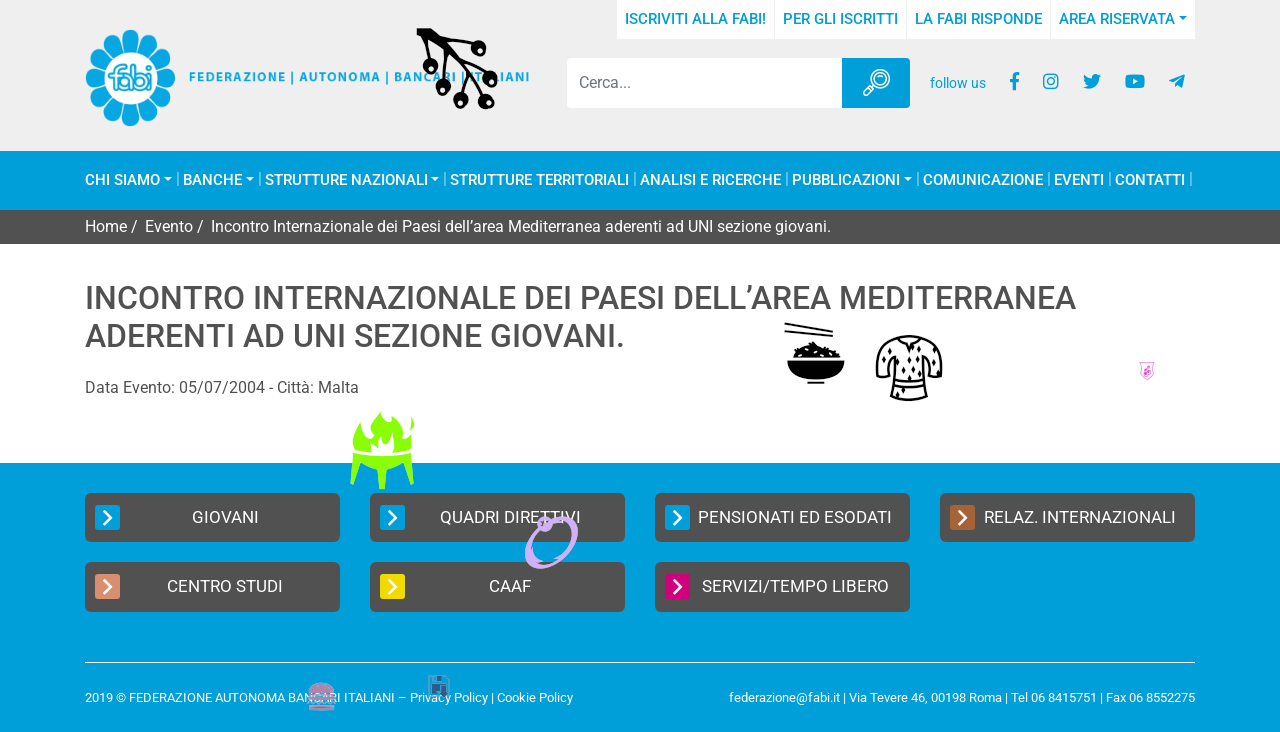 The image size is (1280, 732). Describe the element at coordinates (909, 368) in the screenshot. I see `equip chainmail armor` at that location.